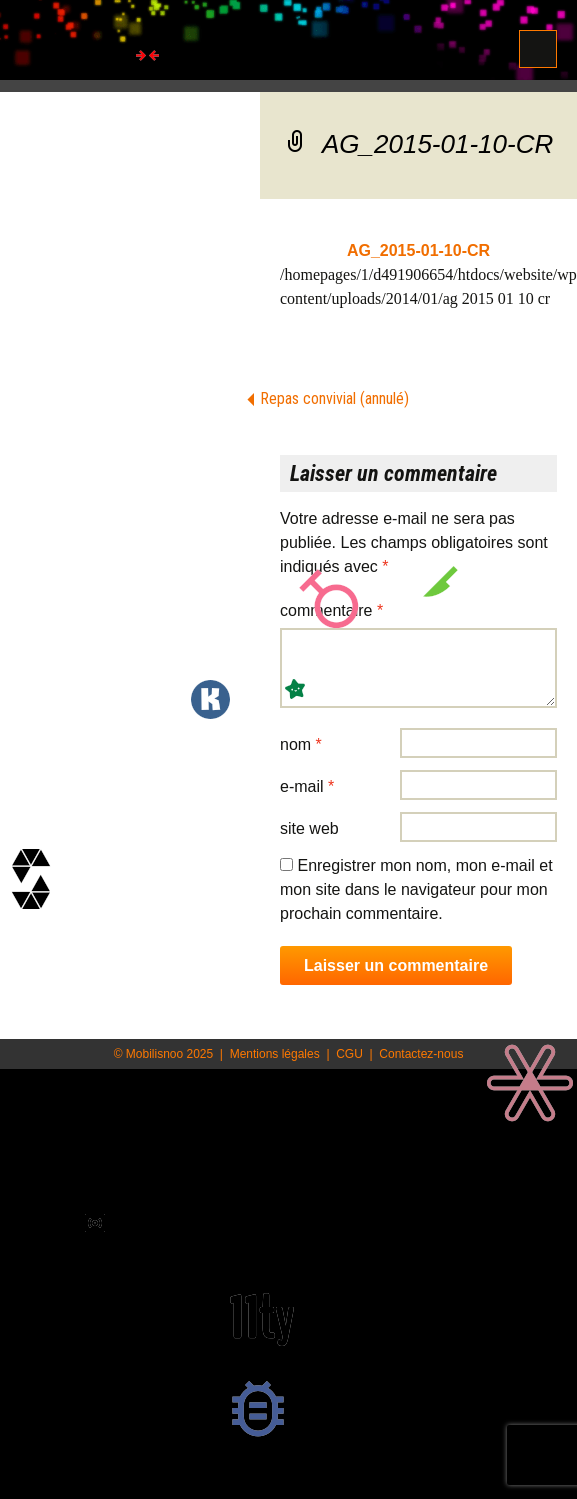  What do you see at coordinates (31, 879) in the screenshot?
I see `link to Solidity smart contract documentation` at bounding box center [31, 879].